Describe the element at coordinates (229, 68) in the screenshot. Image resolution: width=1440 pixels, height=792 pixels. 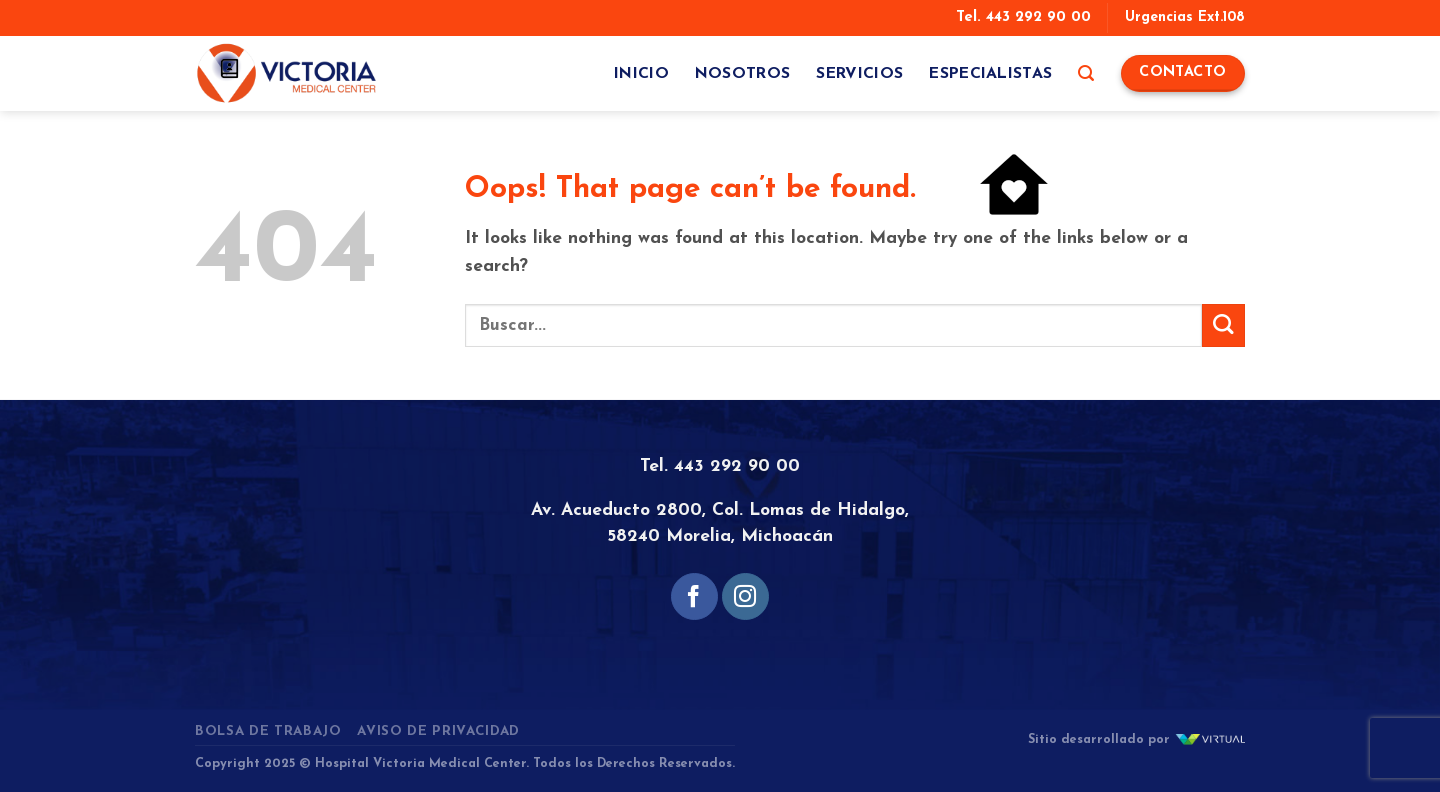
I see `open your contacts book` at that location.